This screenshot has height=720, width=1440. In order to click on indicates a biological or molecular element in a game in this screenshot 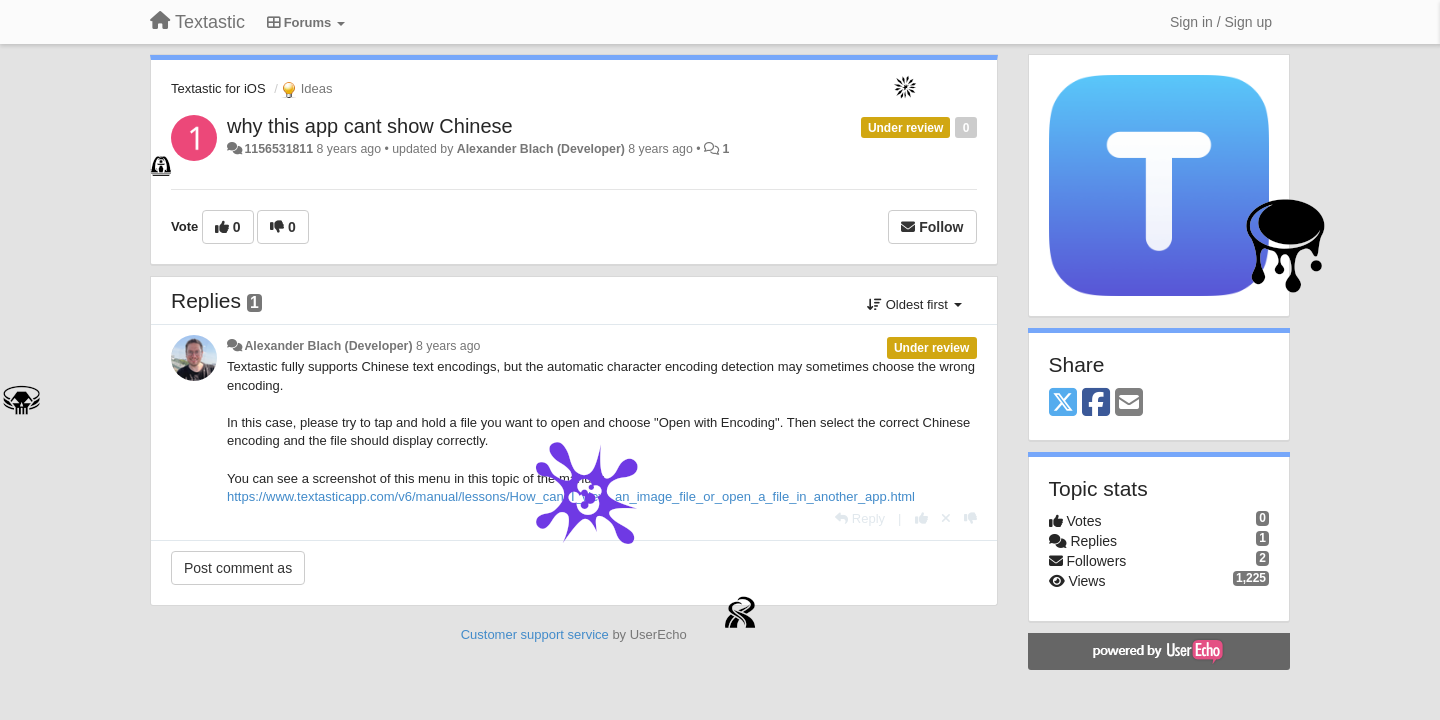, I will do `click(587, 493)`.